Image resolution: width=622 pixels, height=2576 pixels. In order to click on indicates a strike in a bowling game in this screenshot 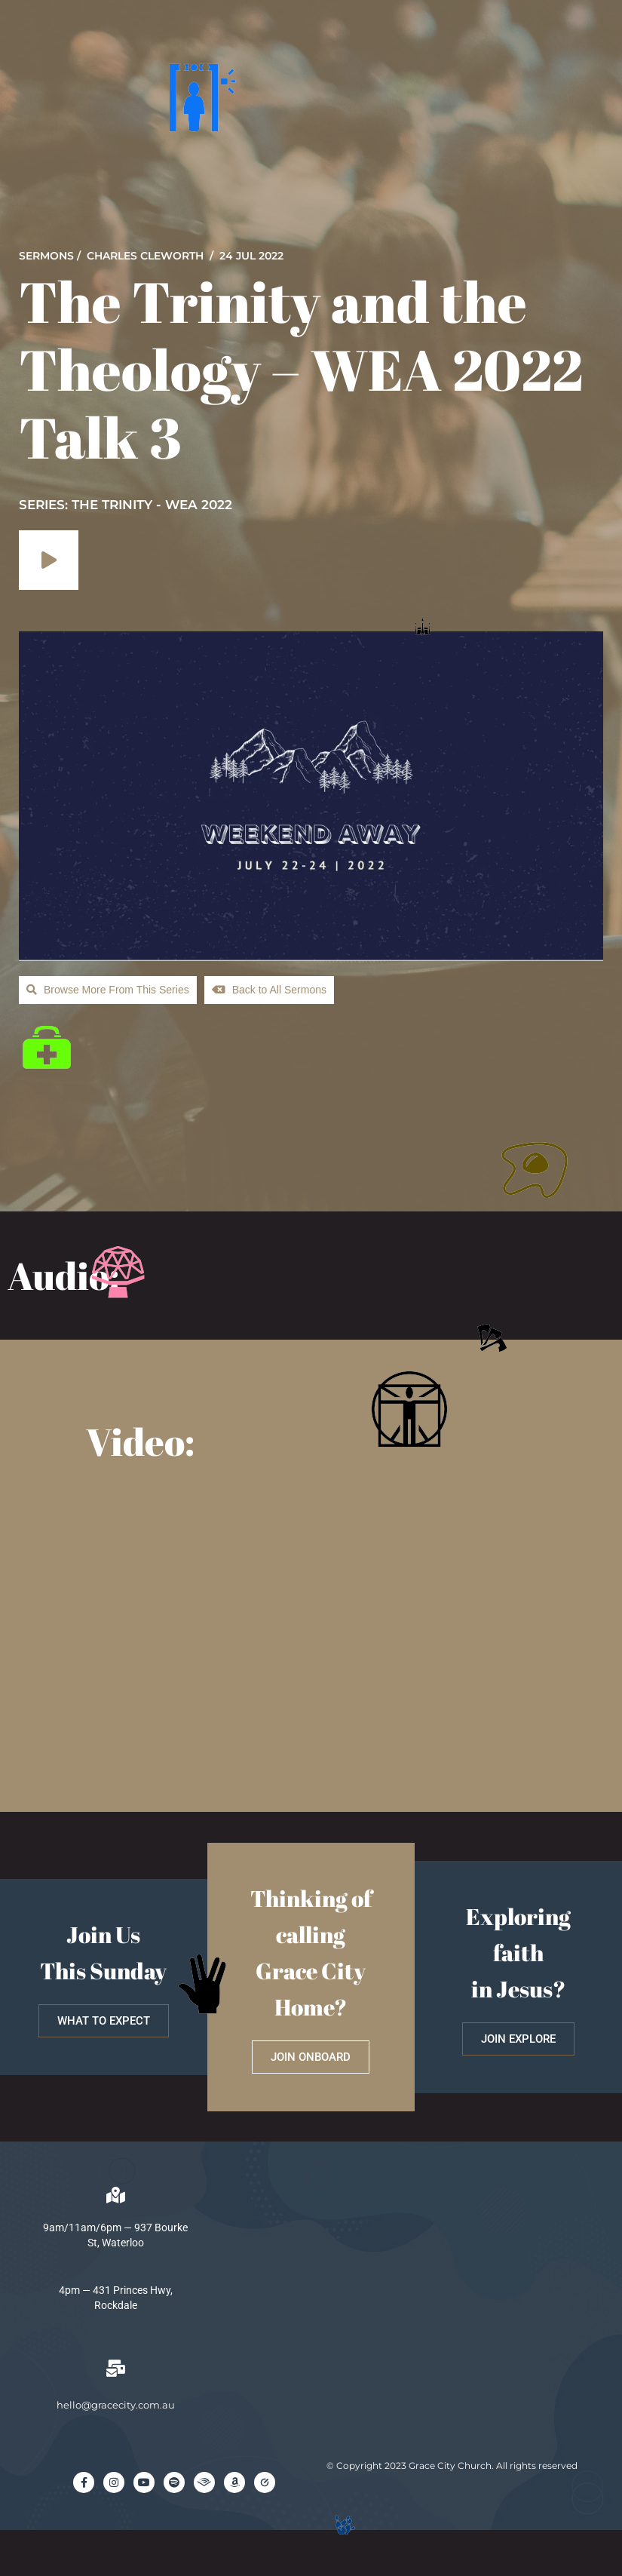, I will do `click(345, 2525)`.